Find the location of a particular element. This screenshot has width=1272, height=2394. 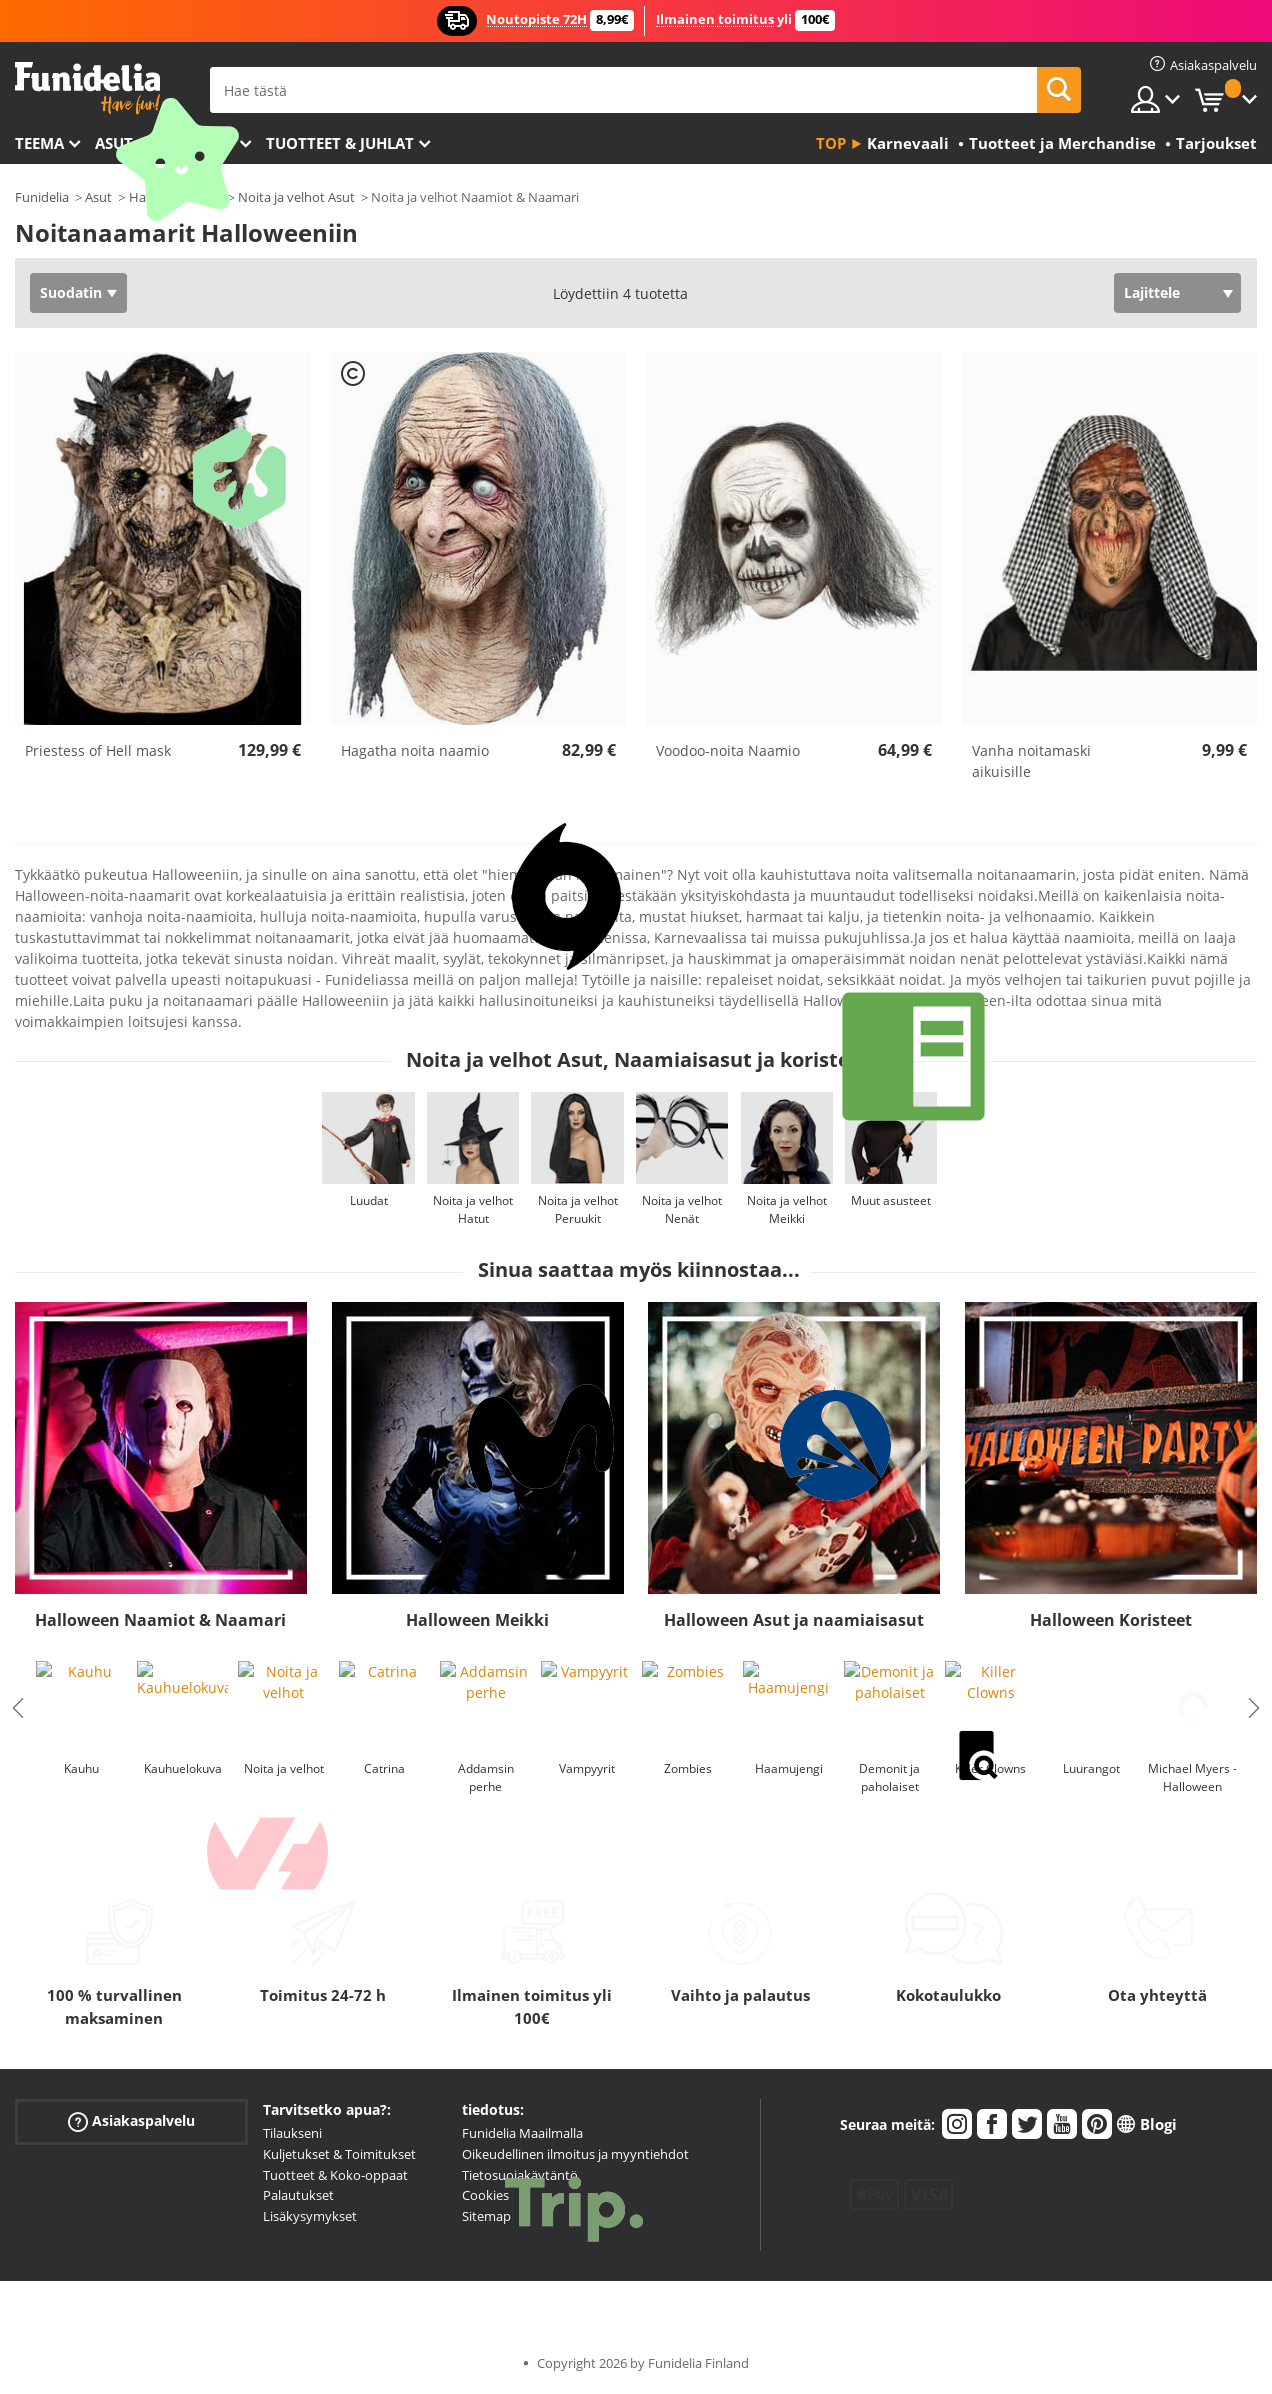

open reading mode or e-reader is located at coordinates (913, 1056).